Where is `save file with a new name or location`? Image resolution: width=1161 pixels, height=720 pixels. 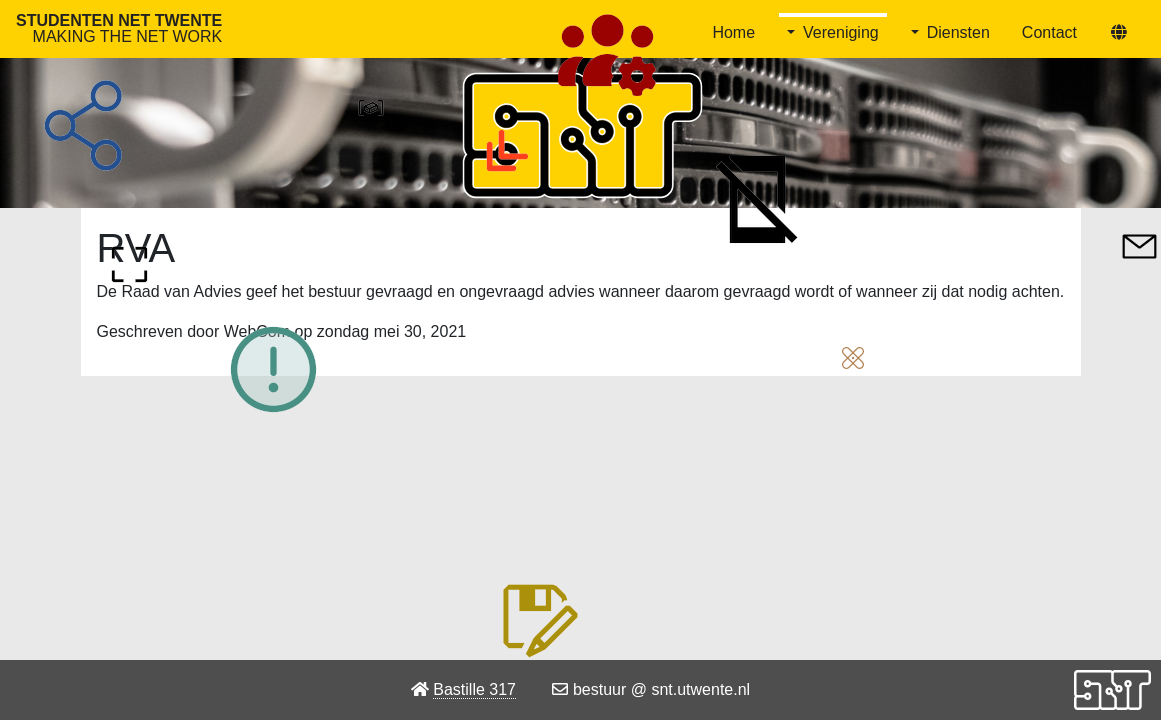 save file with a new name or location is located at coordinates (540, 621).